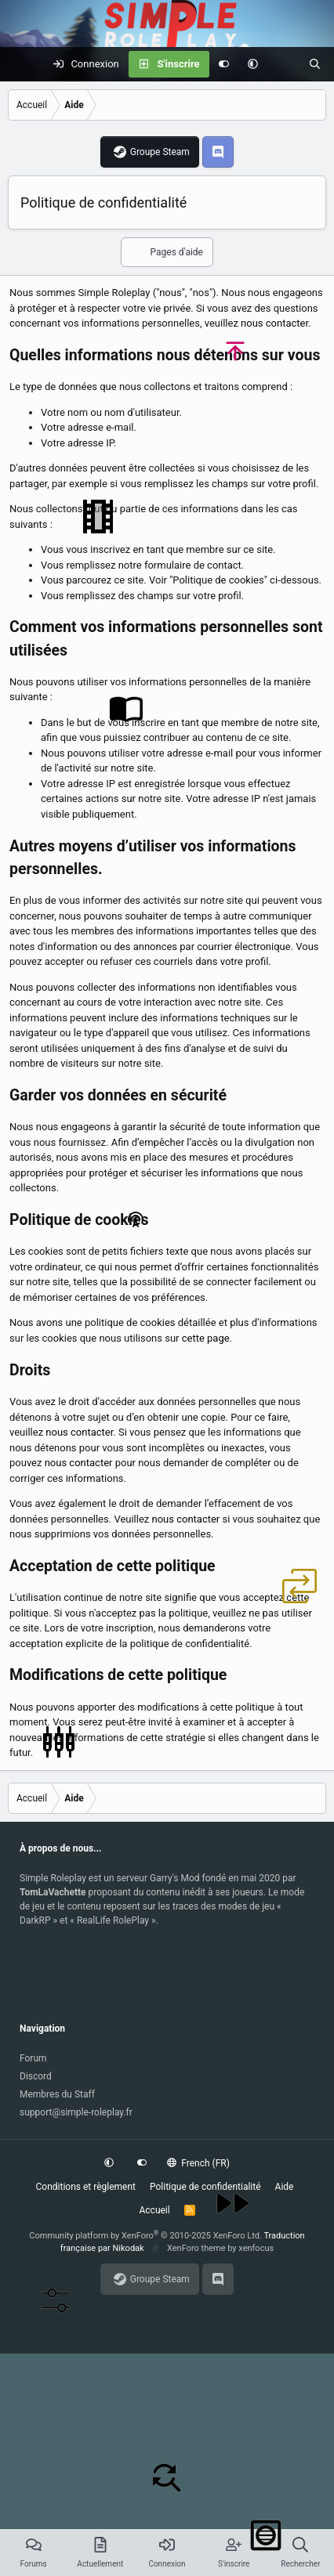  What do you see at coordinates (300, 1586) in the screenshot?
I see `swap or exchange items` at bounding box center [300, 1586].